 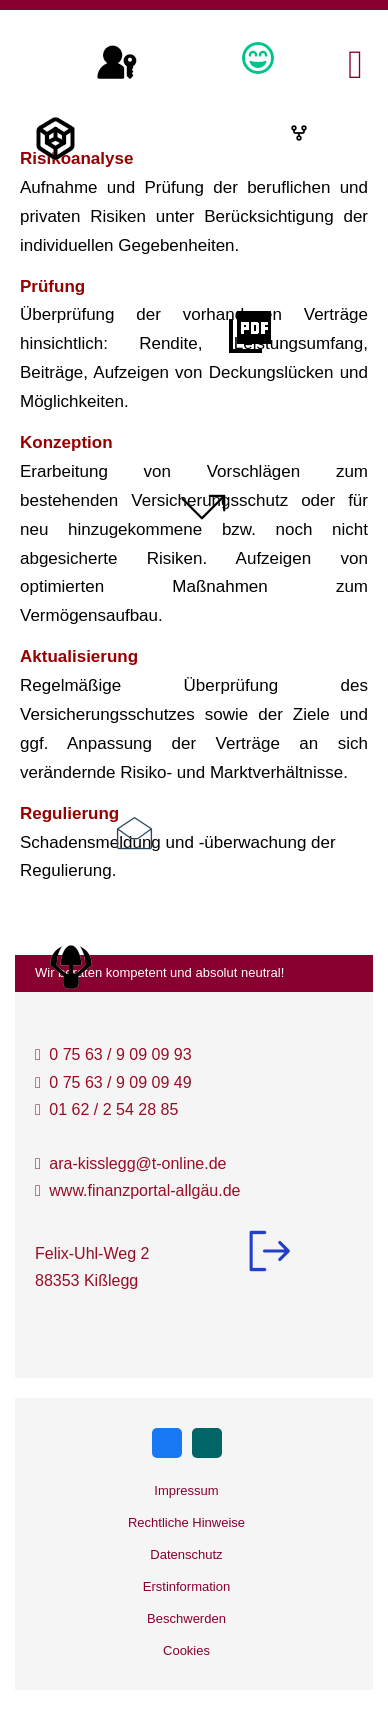 I want to click on view opened mail or messages, so click(x=134, y=834).